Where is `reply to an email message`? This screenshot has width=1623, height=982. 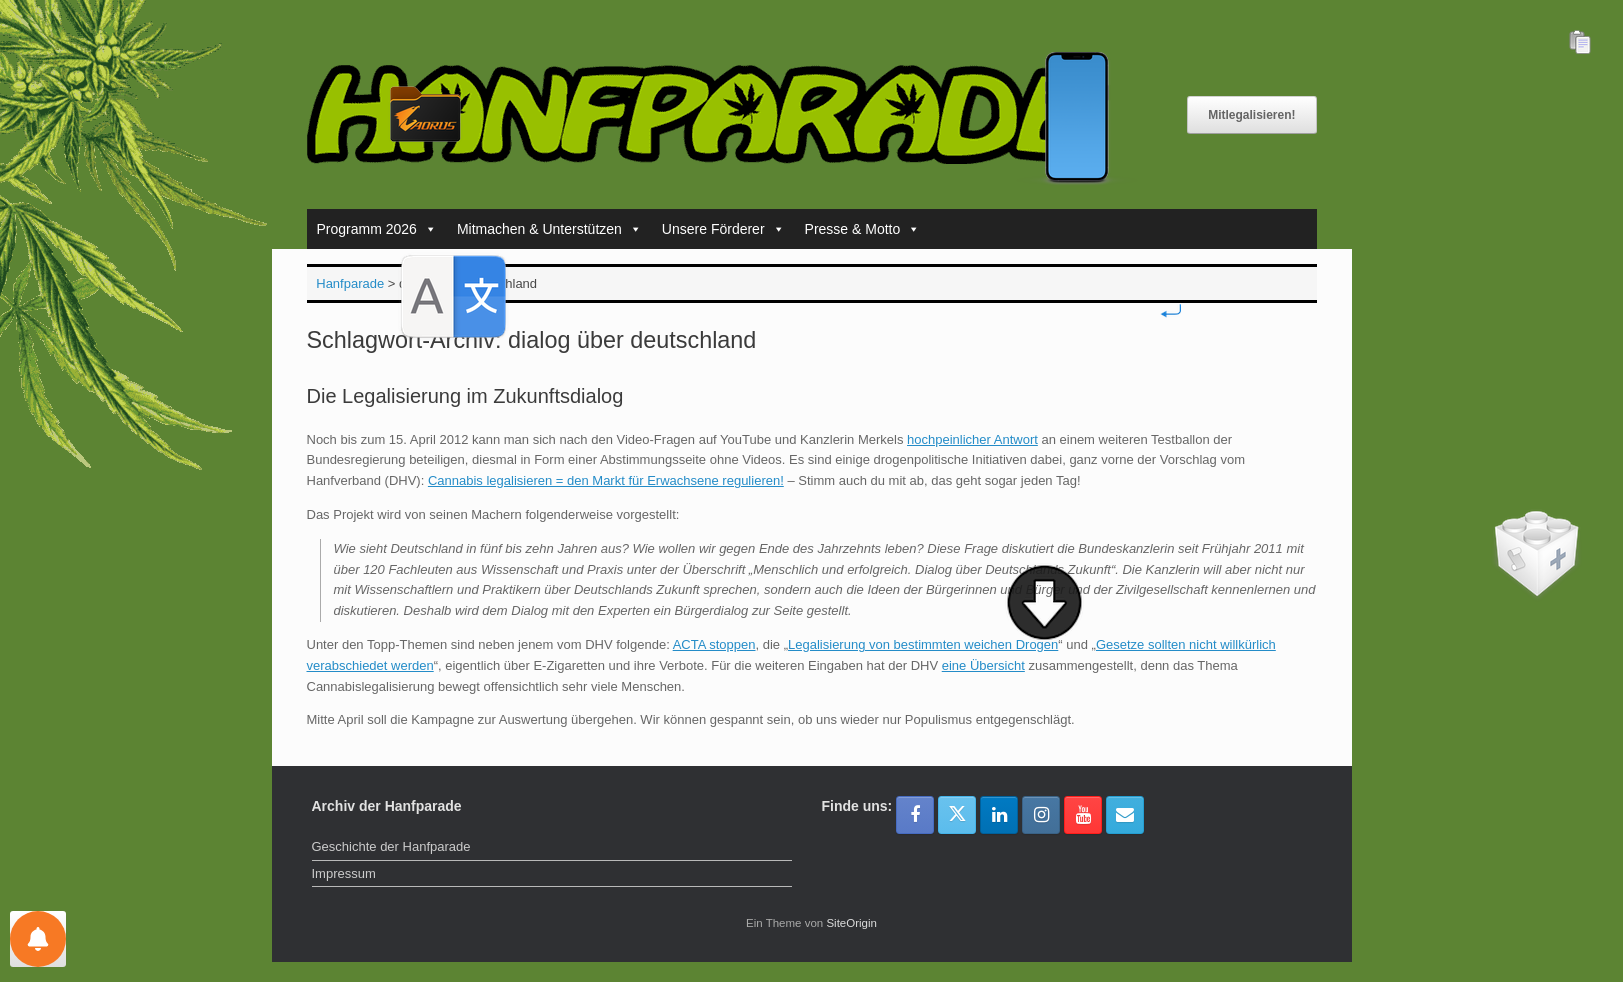
reply to an email message is located at coordinates (1170, 309).